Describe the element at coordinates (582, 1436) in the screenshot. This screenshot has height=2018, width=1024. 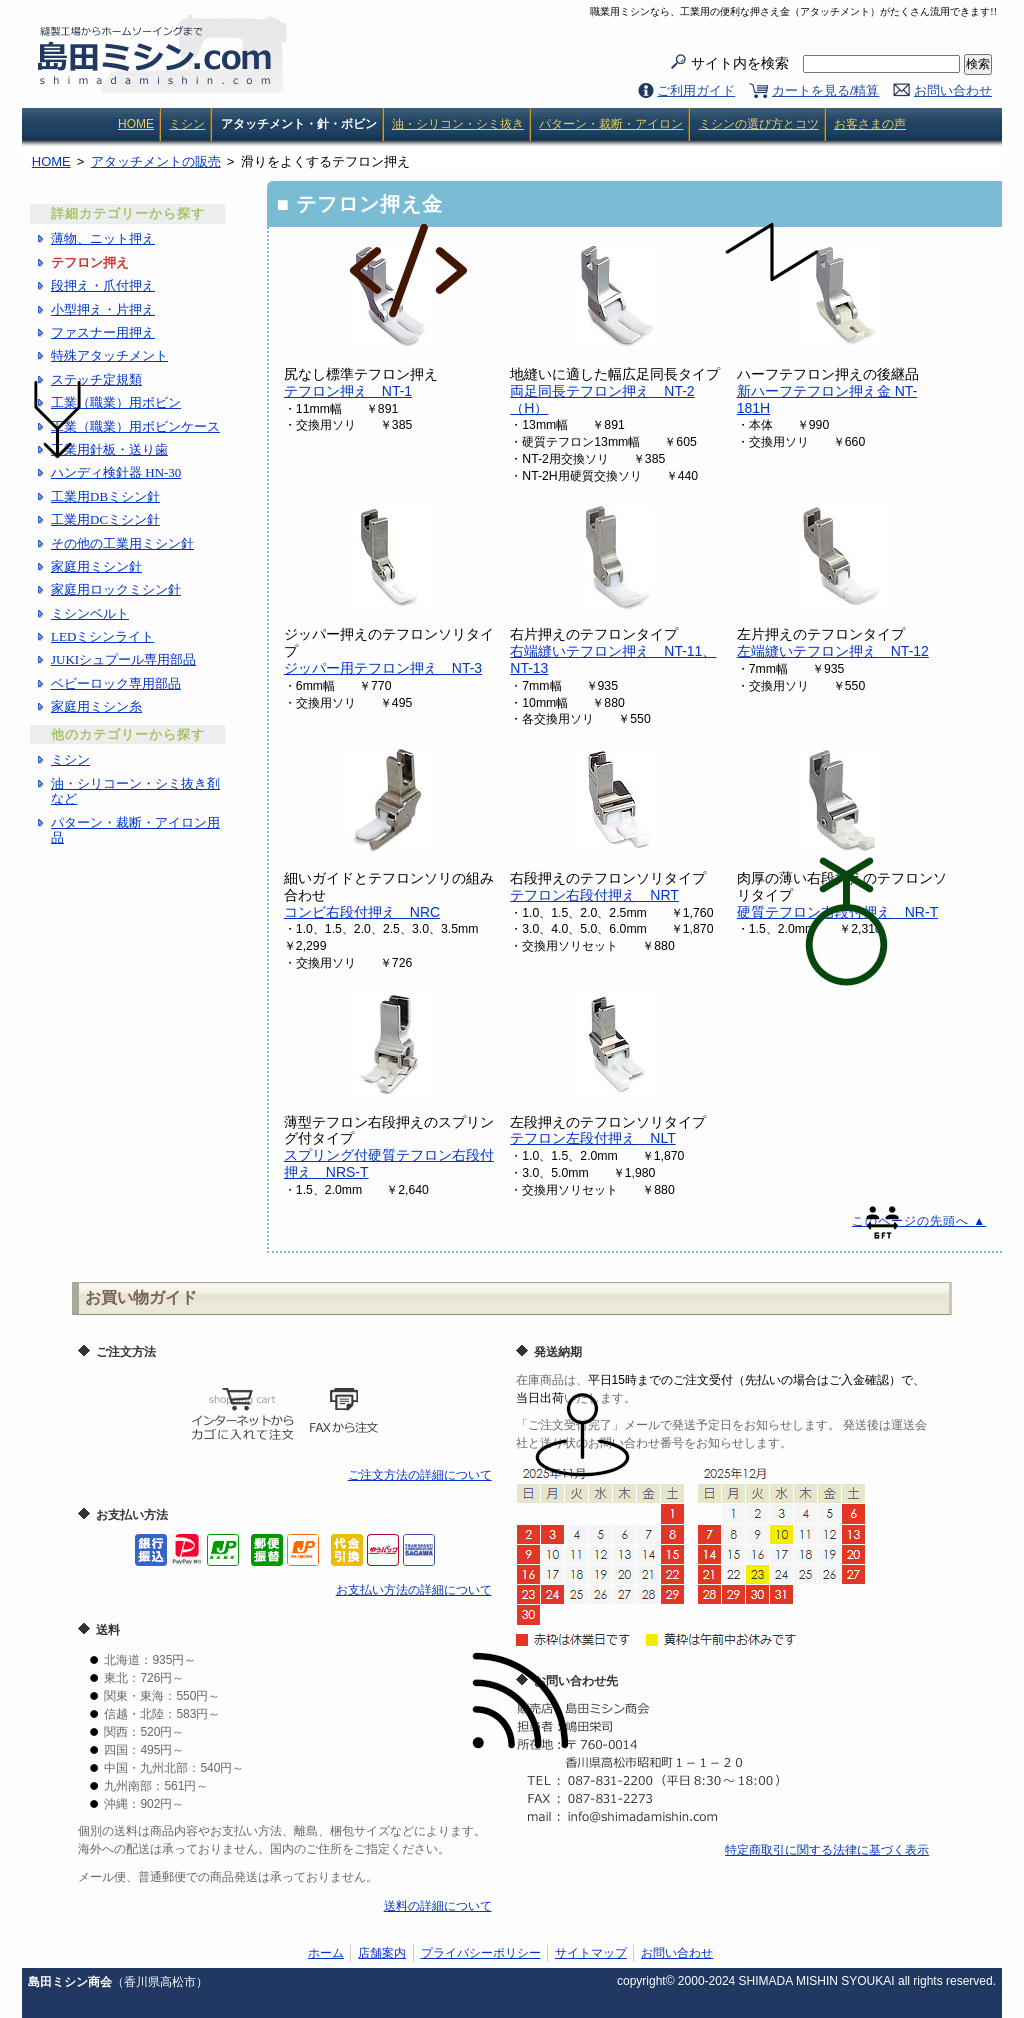
I see `mark a location on the map` at that location.